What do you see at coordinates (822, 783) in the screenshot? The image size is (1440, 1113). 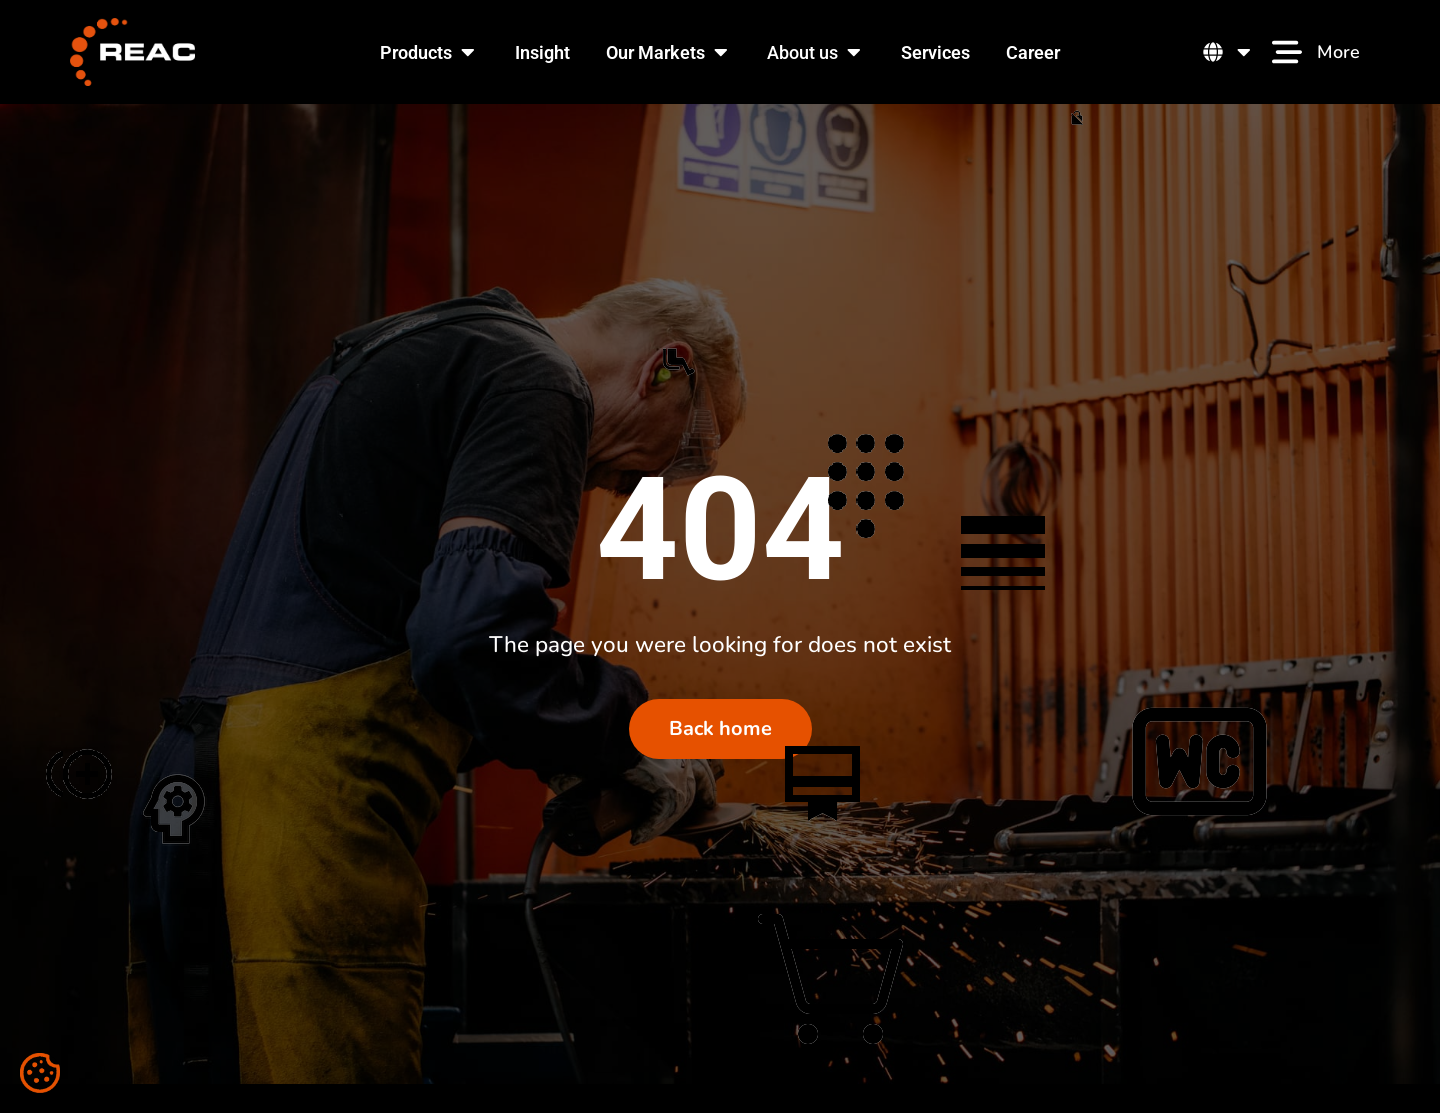 I see `view membership card or subscription details` at bounding box center [822, 783].